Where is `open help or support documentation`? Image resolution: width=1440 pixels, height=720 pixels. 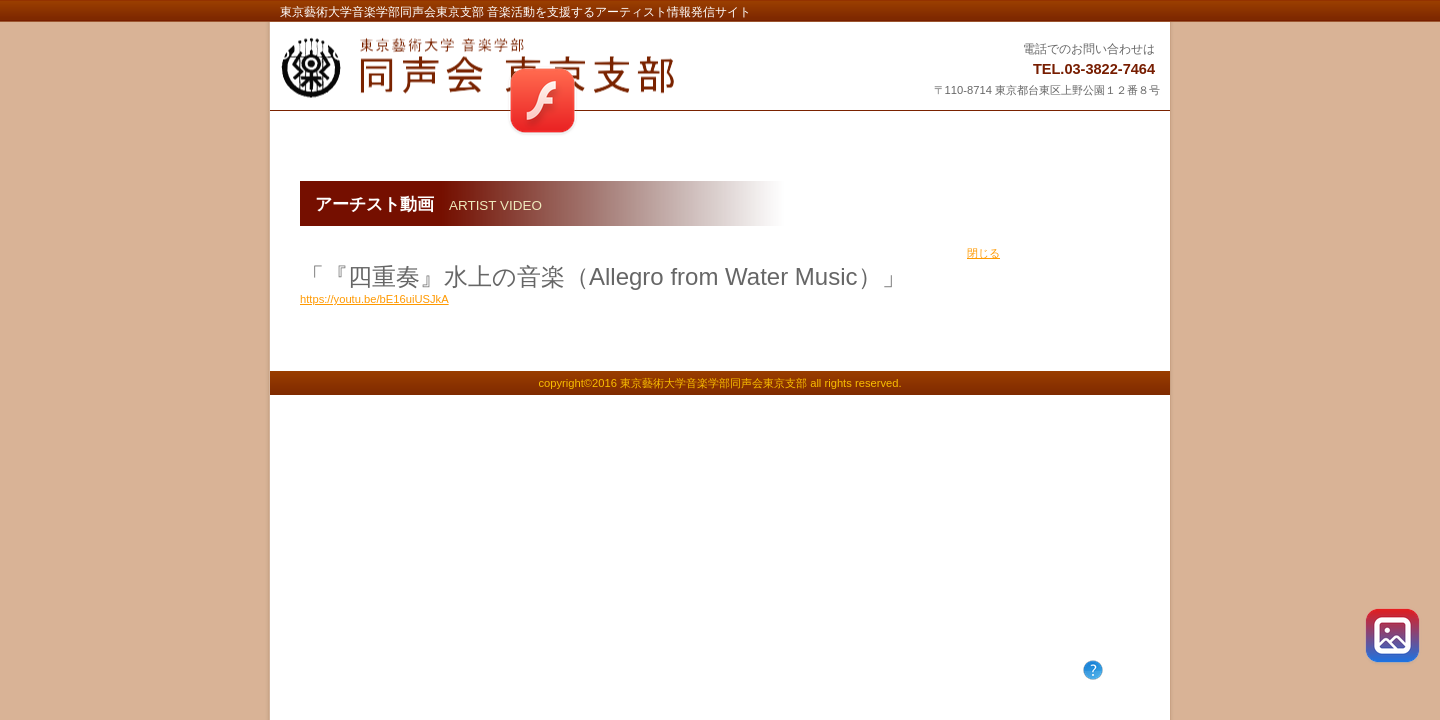 open help or support documentation is located at coordinates (1093, 670).